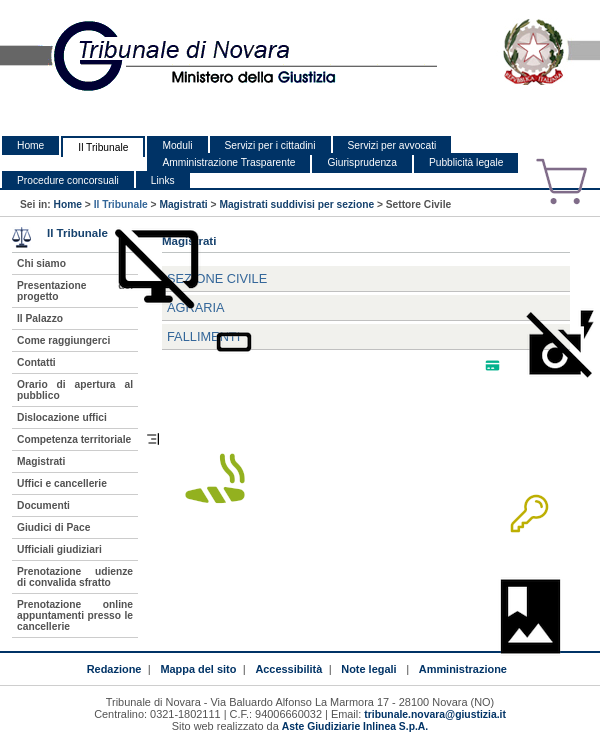 The image size is (600, 742). I want to click on align text to the right, so click(153, 439).